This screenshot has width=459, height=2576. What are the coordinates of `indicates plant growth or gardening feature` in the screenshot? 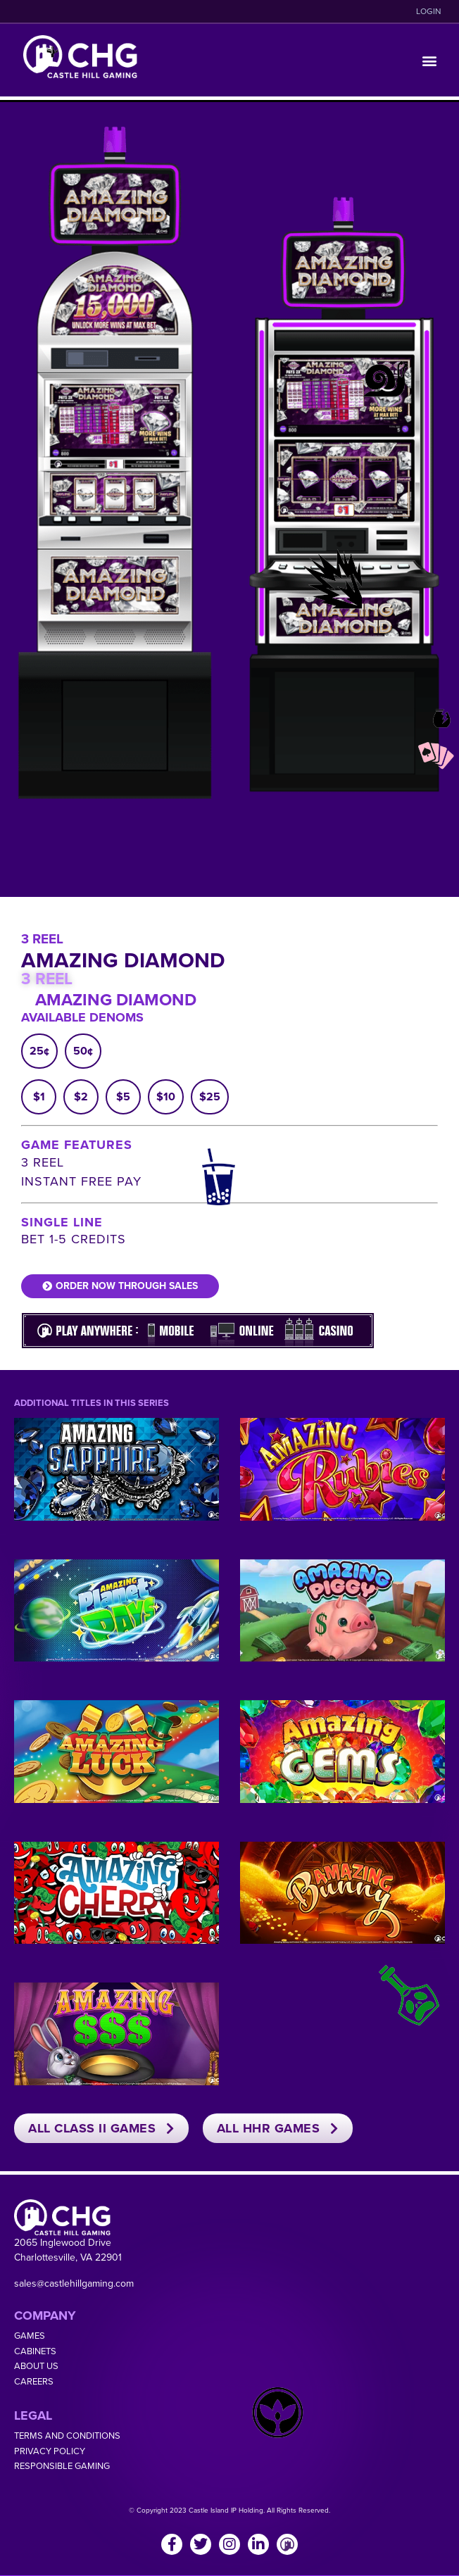 It's located at (277, 2412).